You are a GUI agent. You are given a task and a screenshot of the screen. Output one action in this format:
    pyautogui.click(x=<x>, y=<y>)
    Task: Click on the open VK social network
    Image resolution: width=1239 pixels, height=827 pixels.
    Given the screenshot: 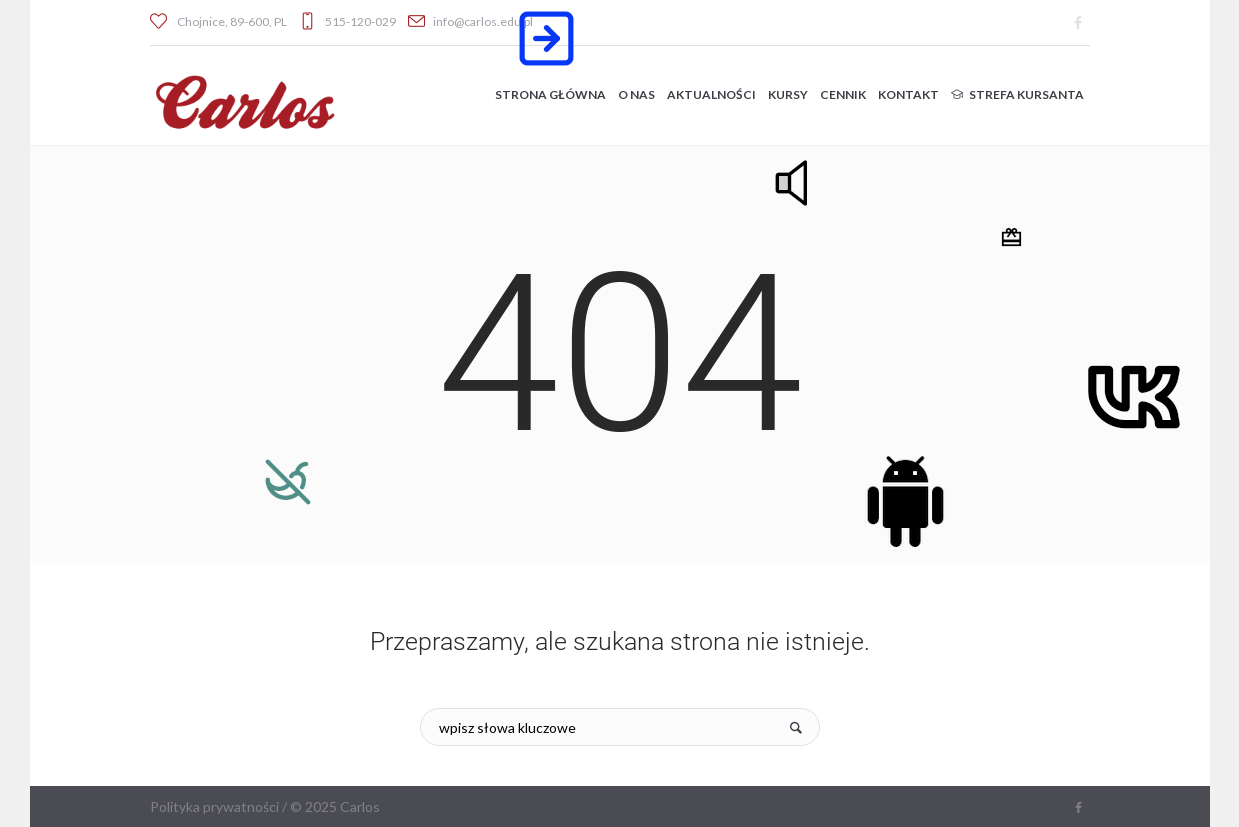 What is the action you would take?
    pyautogui.click(x=1134, y=395)
    